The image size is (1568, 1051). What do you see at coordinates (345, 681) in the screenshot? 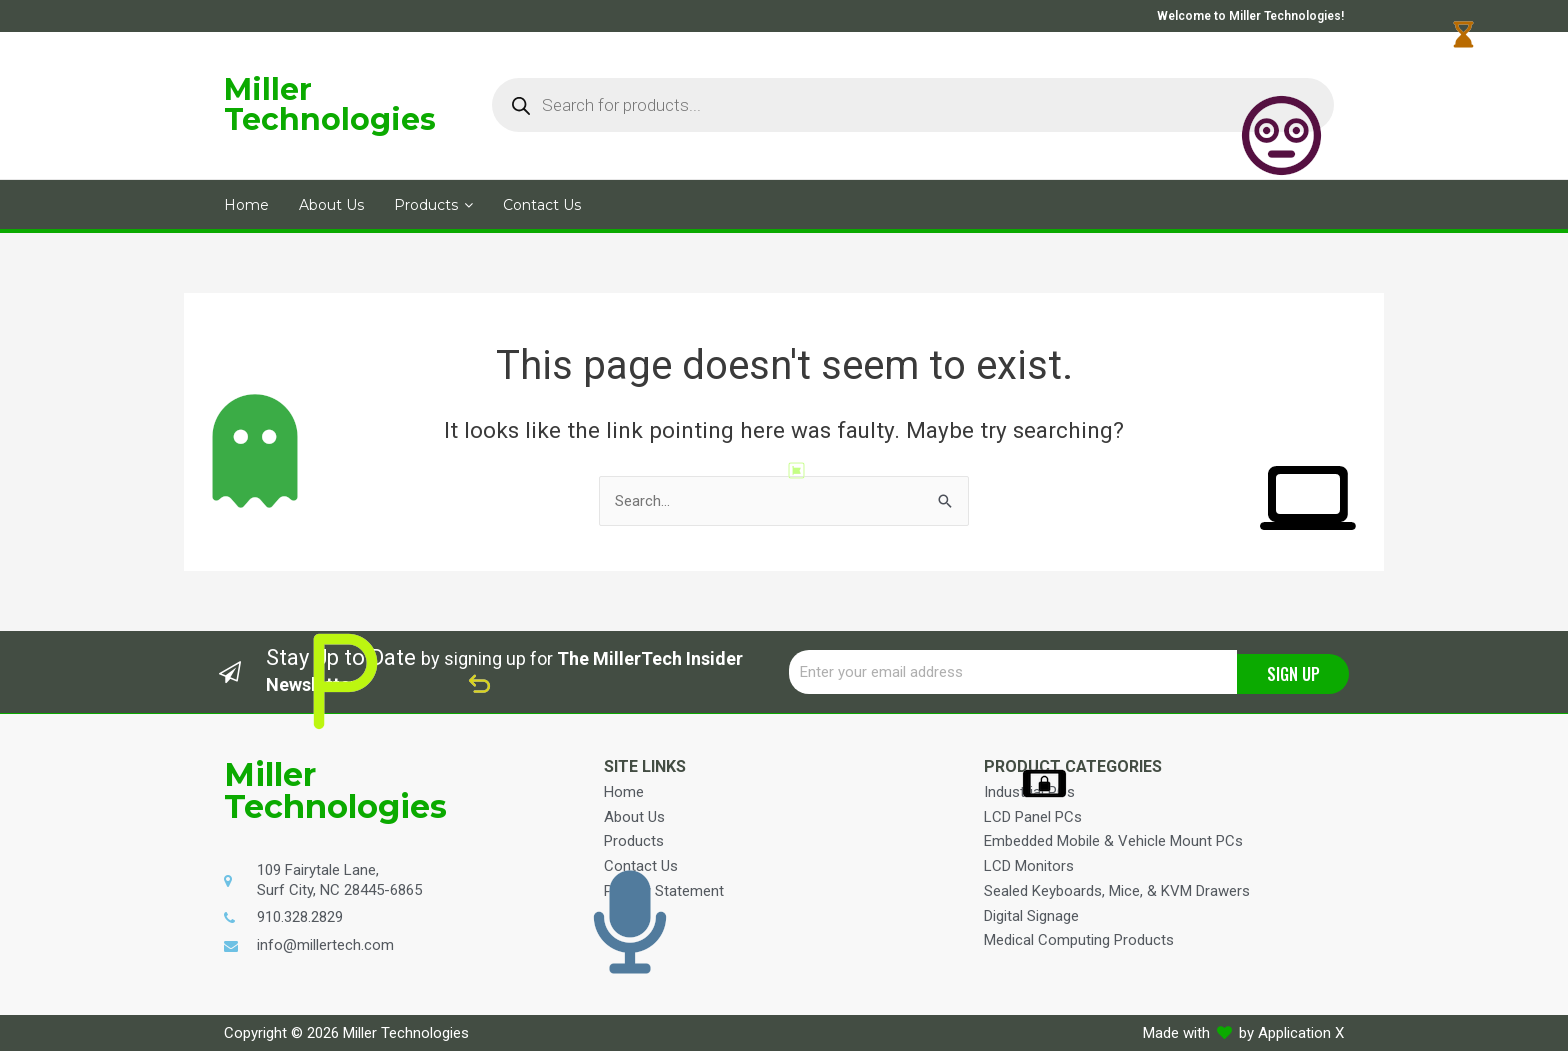
I see `indicates parking availability or location` at bounding box center [345, 681].